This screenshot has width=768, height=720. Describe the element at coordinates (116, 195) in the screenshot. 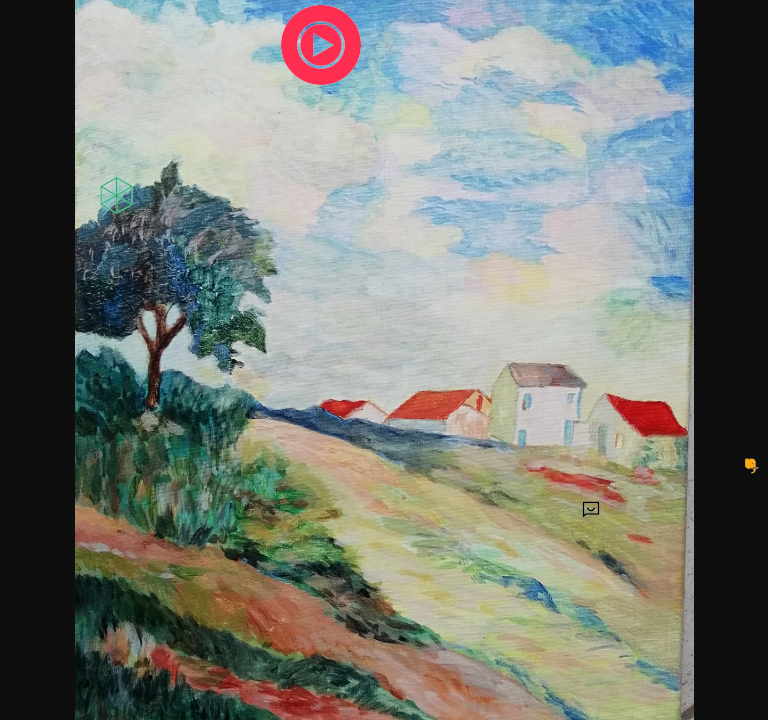

I see `vfairs virtual events platform logo` at that location.